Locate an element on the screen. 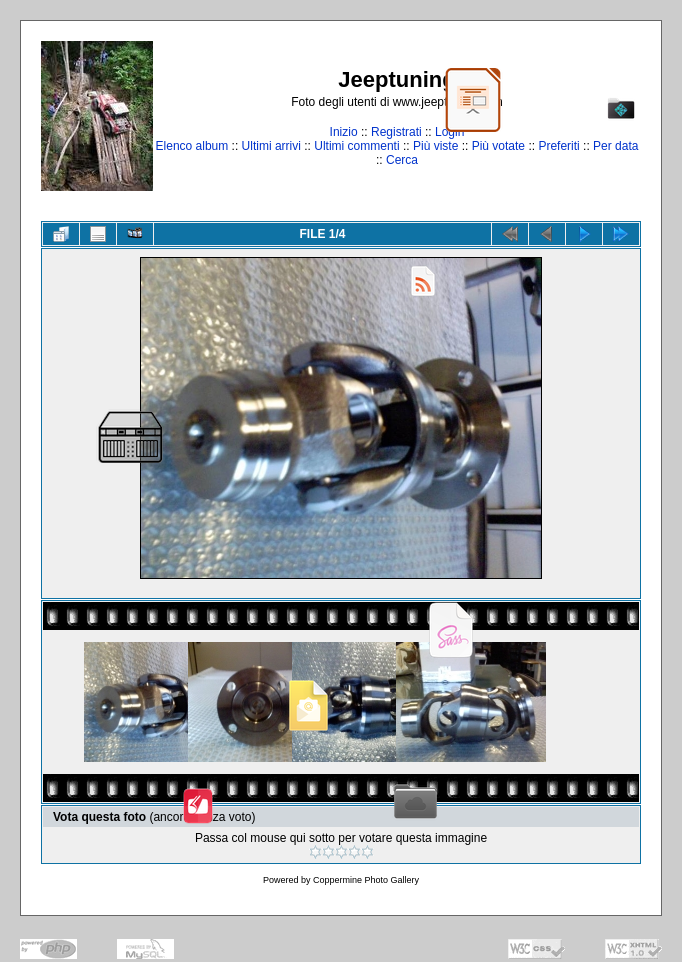  scss stylesheet file is located at coordinates (451, 630).